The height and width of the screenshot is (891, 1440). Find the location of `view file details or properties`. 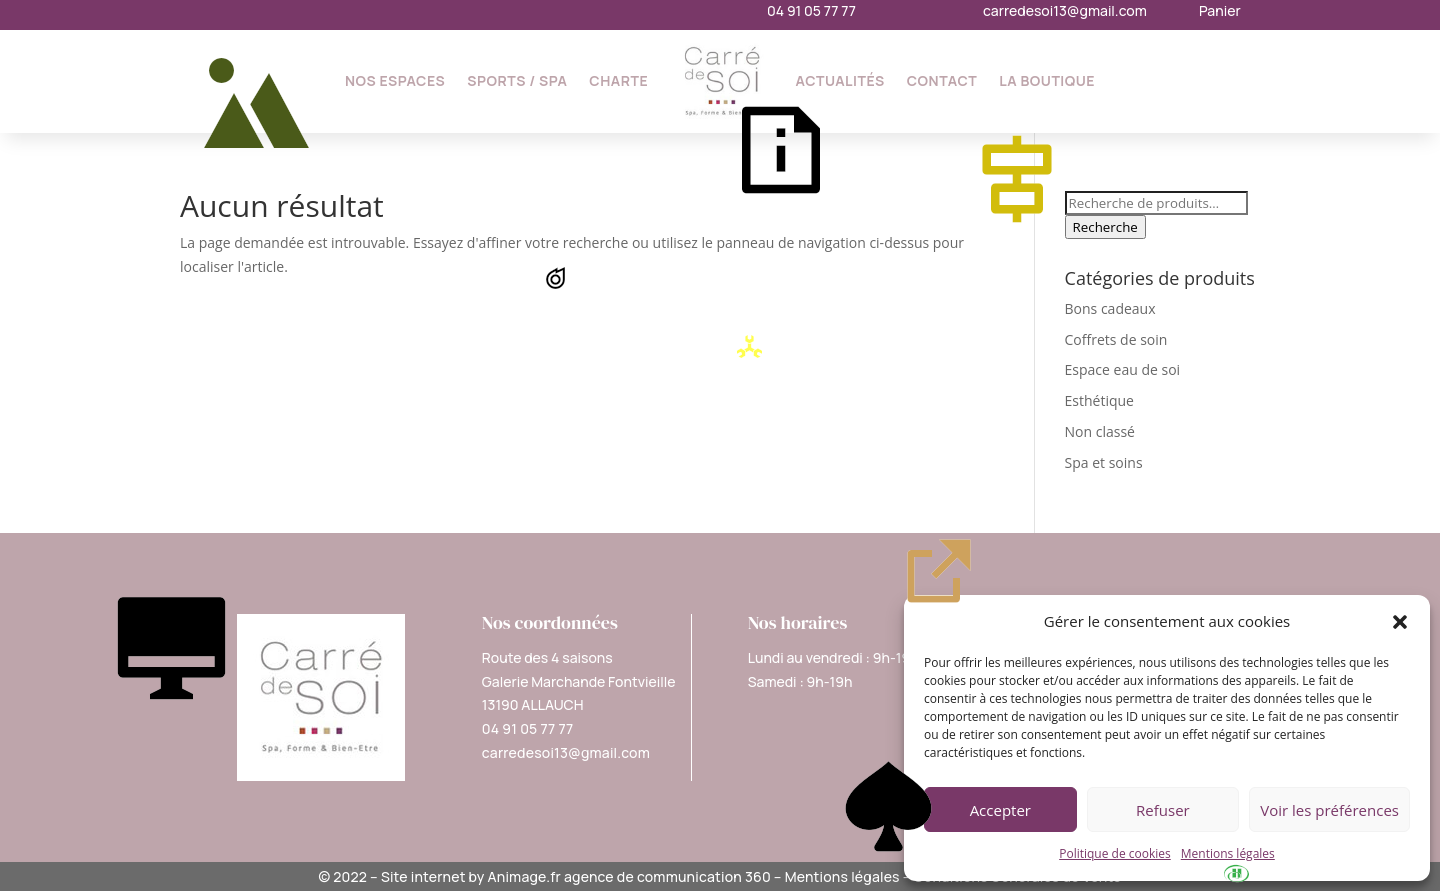

view file details or properties is located at coordinates (781, 150).